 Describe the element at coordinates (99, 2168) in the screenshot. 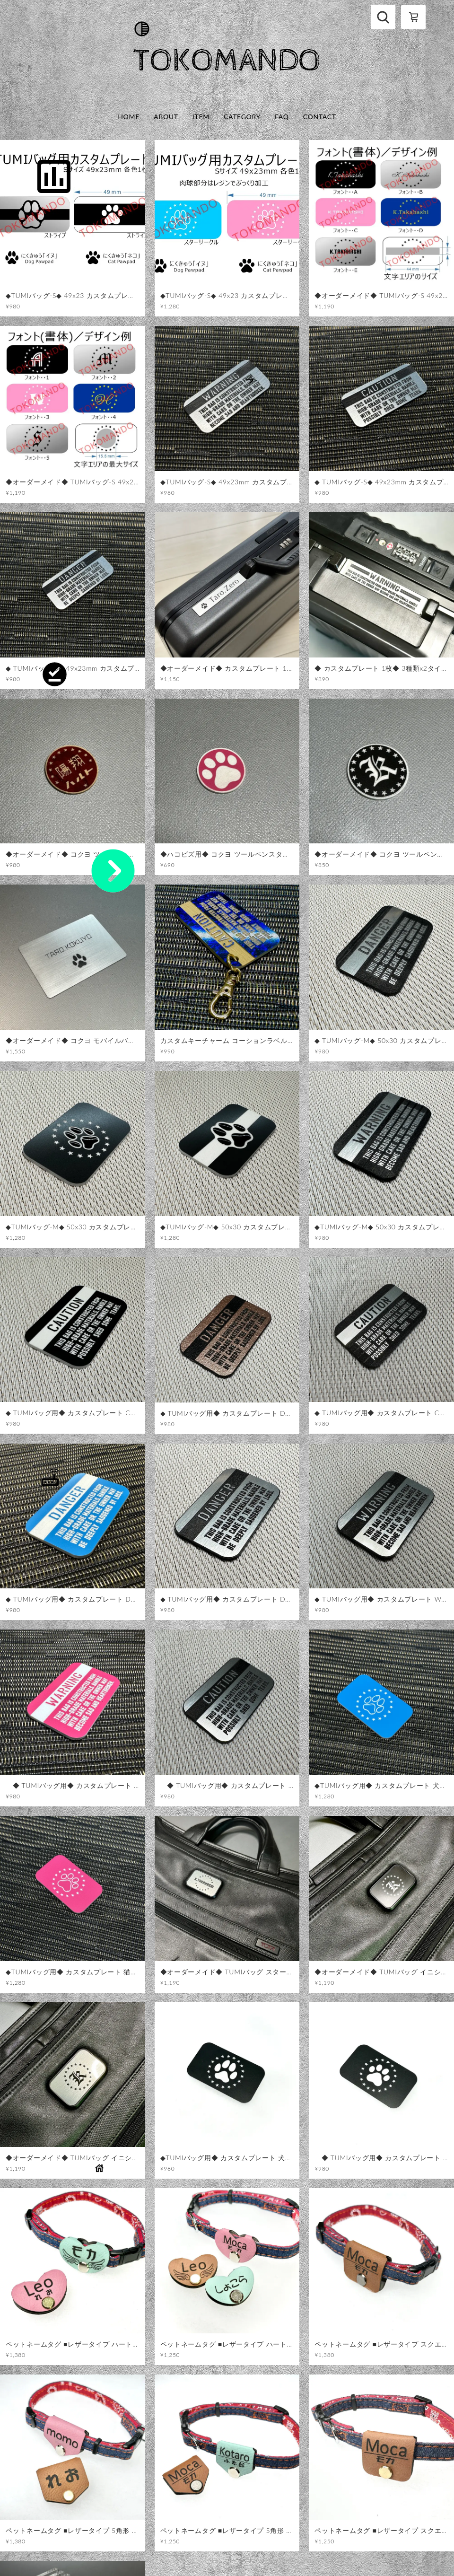

I see `navigate to home screen` at that location.